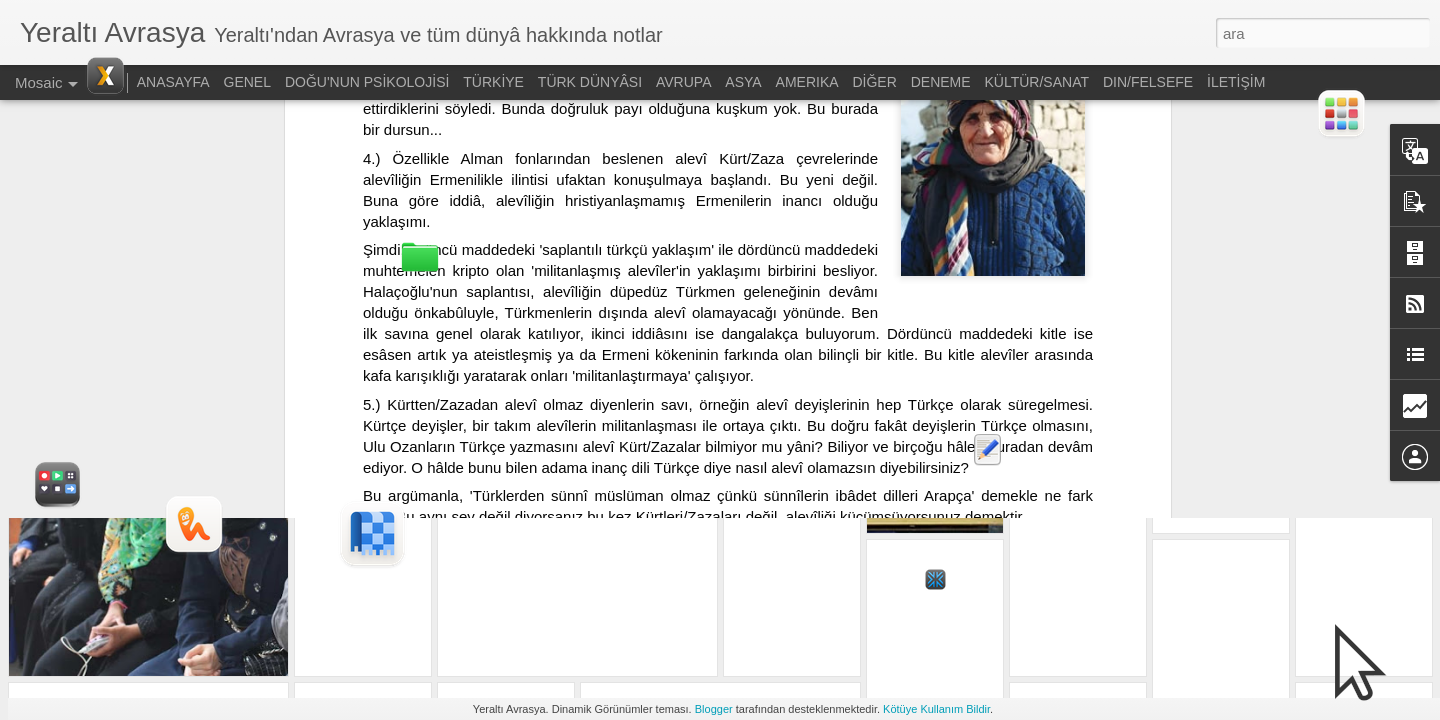  Describe the element at coordinates (987, 449) in the screenshot. I see `open text editor application` at that location.